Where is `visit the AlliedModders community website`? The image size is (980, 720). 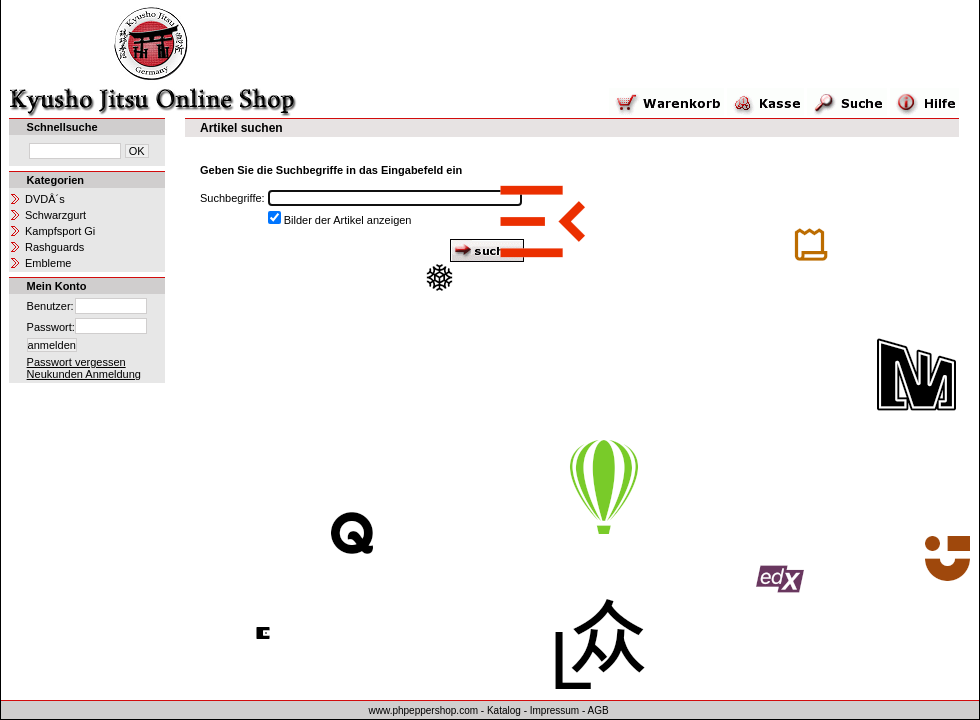
visit the AlliedModders community website is located at coordinates (916, 374).